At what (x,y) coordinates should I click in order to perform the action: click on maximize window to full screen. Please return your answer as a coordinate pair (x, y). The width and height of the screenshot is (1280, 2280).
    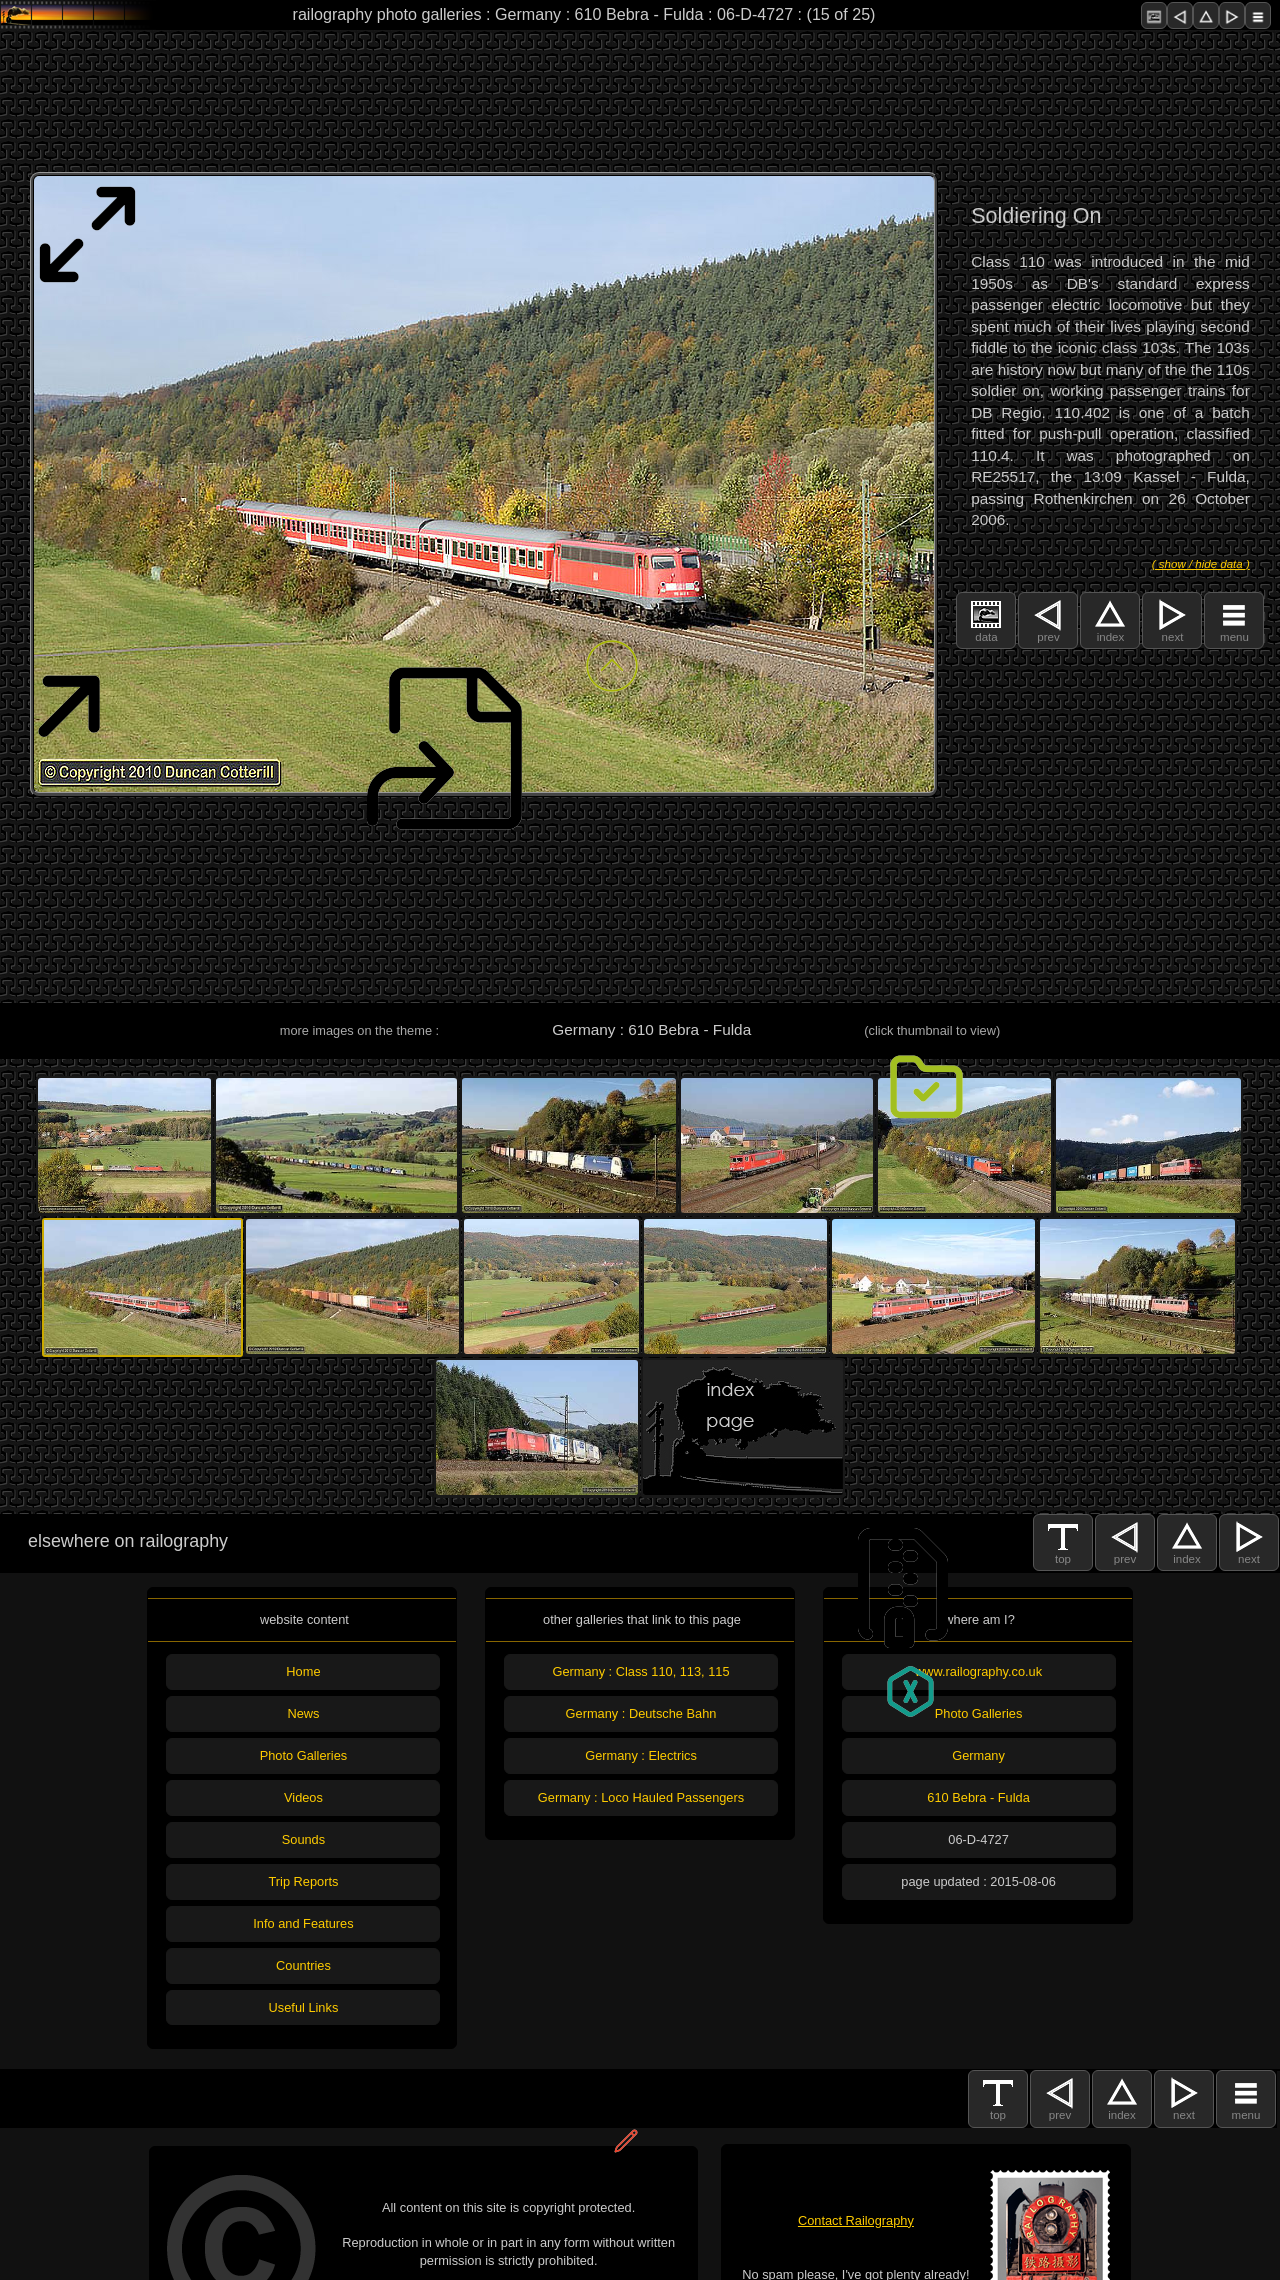
    Looking at the image, I should click on (87, 234).